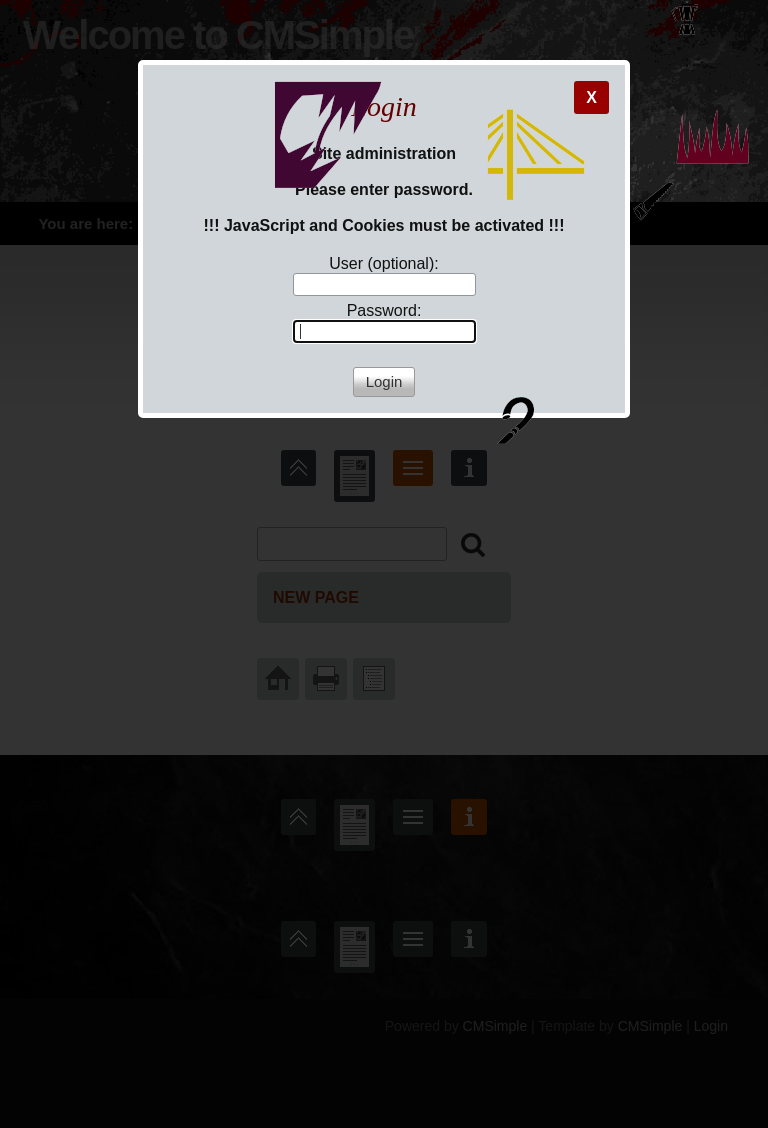 This screenshot has width=768, height=1128. What do you see at coordinates (328, 135) in the screenshot?
I see `select ent or tree creature character` at bounding box center [328, 135].